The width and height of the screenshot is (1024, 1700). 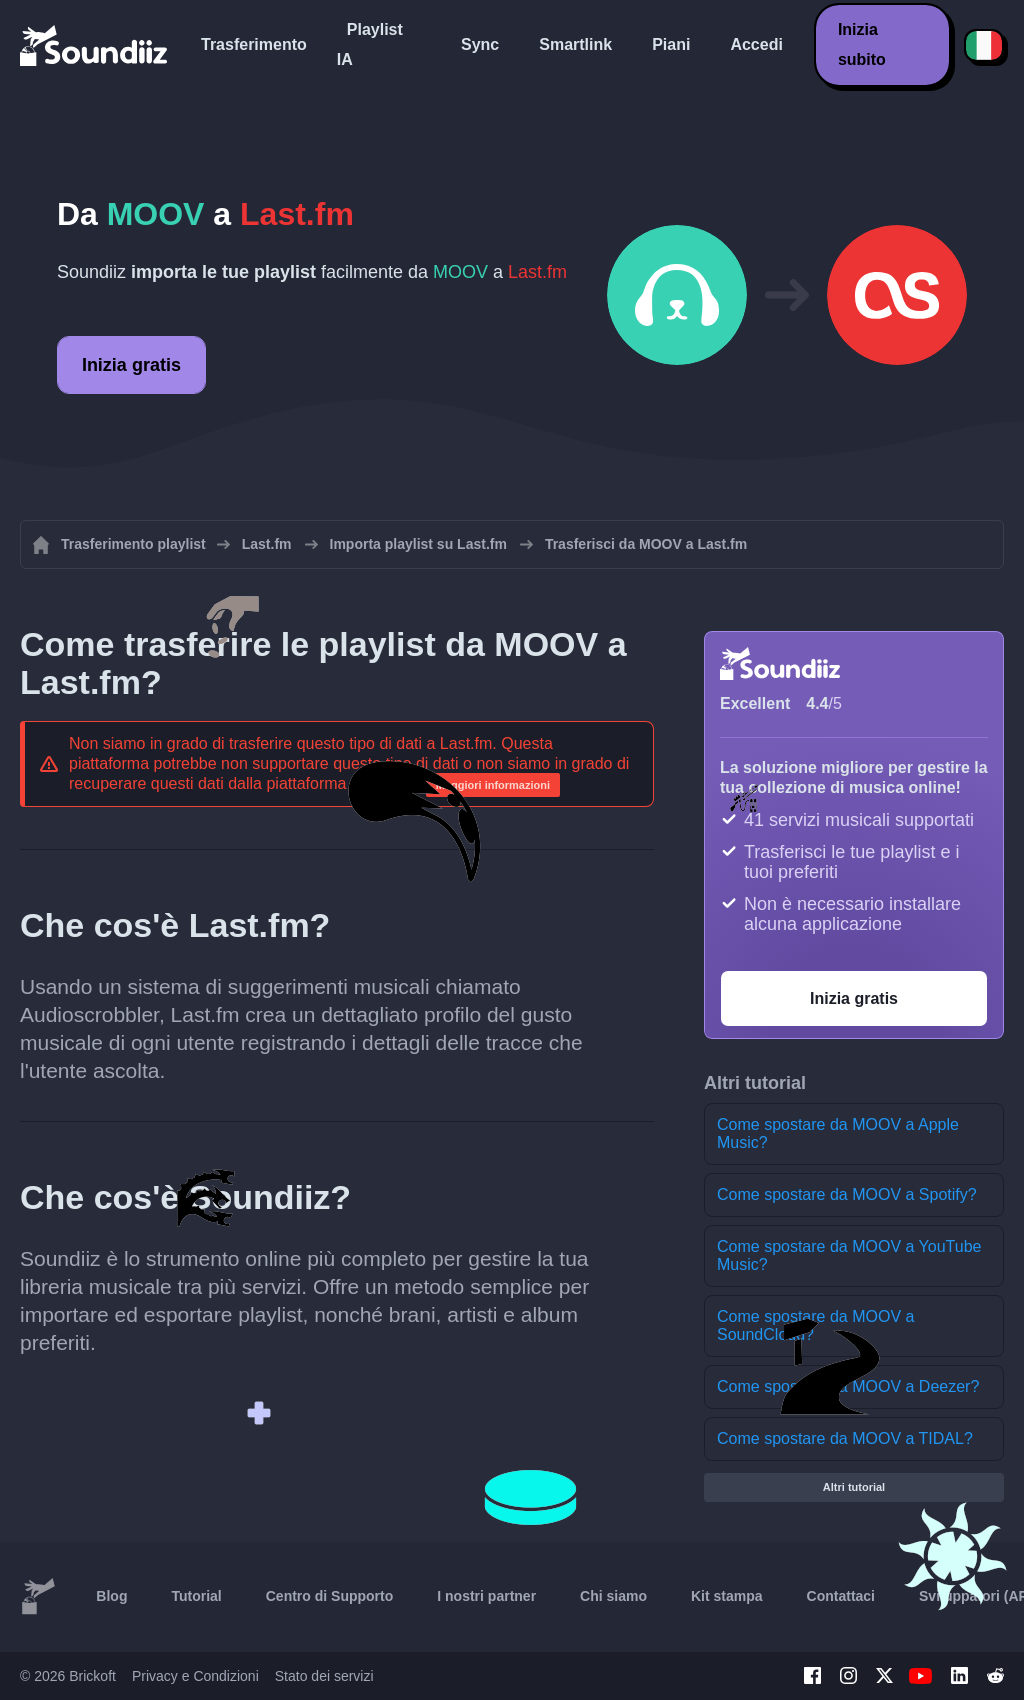 What do you see at coordinates (259, 1413) in the screenshot?
I see `indicates player health status is normal` at bounding box center [259, 1413].